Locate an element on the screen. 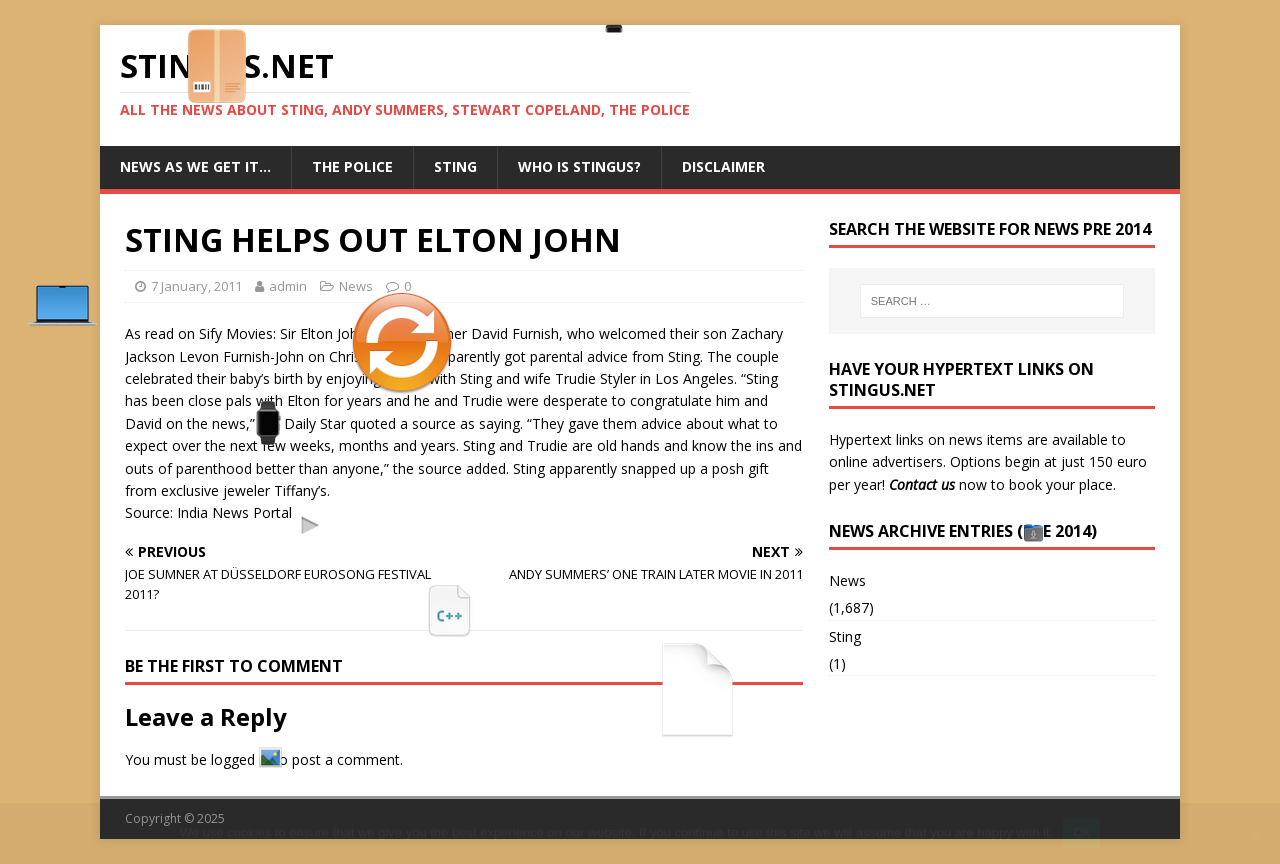  apple tv device icon is located at coordinates (614, 26).